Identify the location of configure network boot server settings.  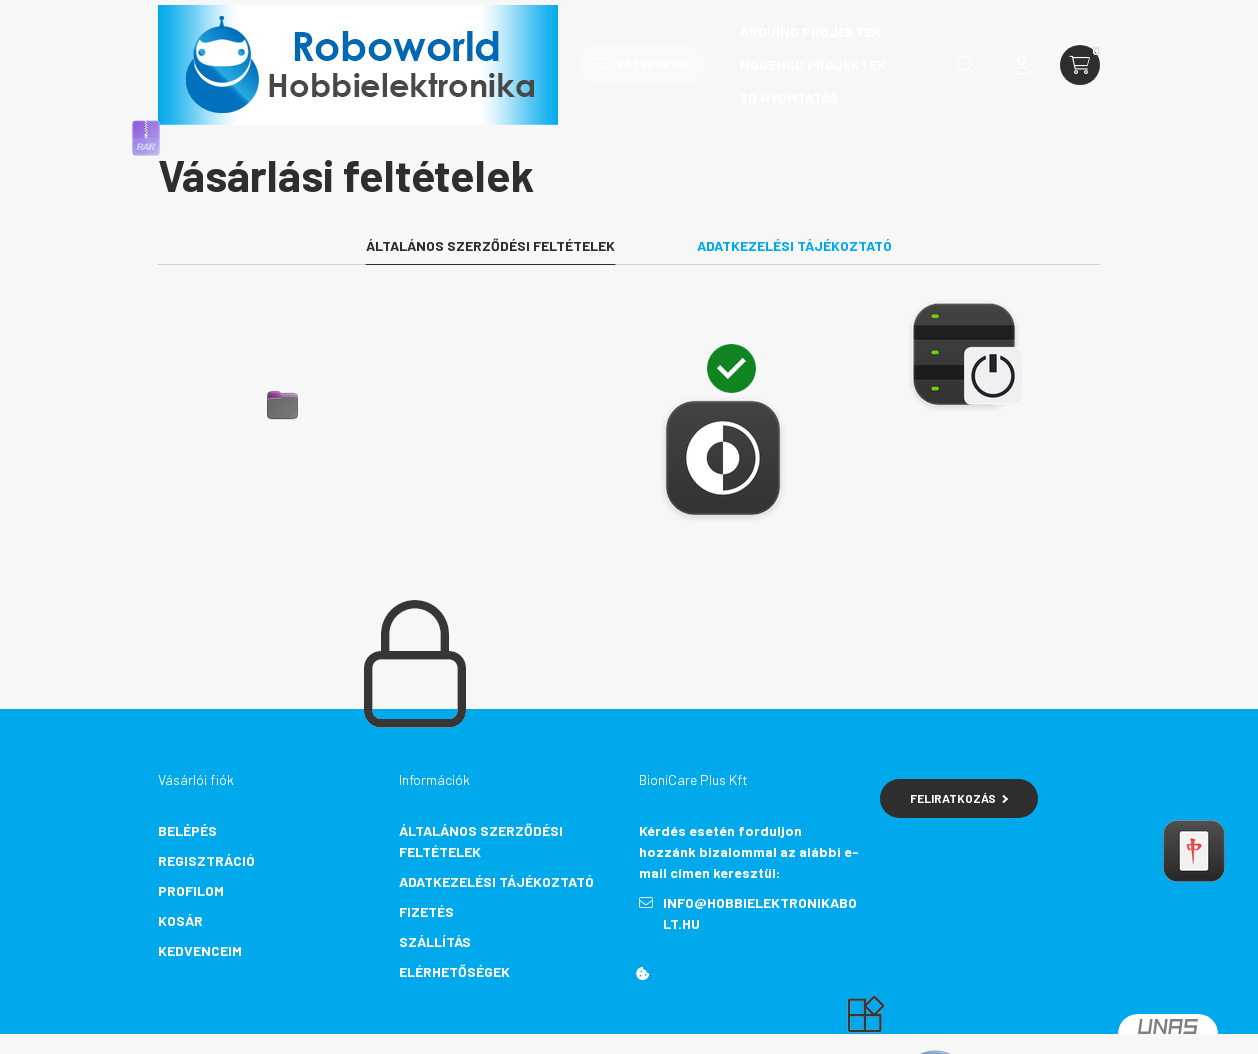
(965, 356).